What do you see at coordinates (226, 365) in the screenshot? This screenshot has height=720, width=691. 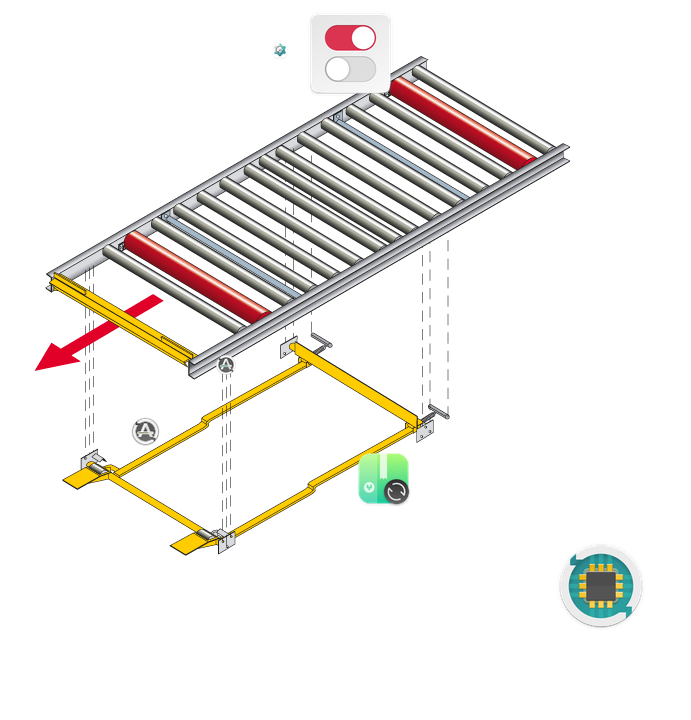 I see `open the software update manager` at bounding box center [226, 365].